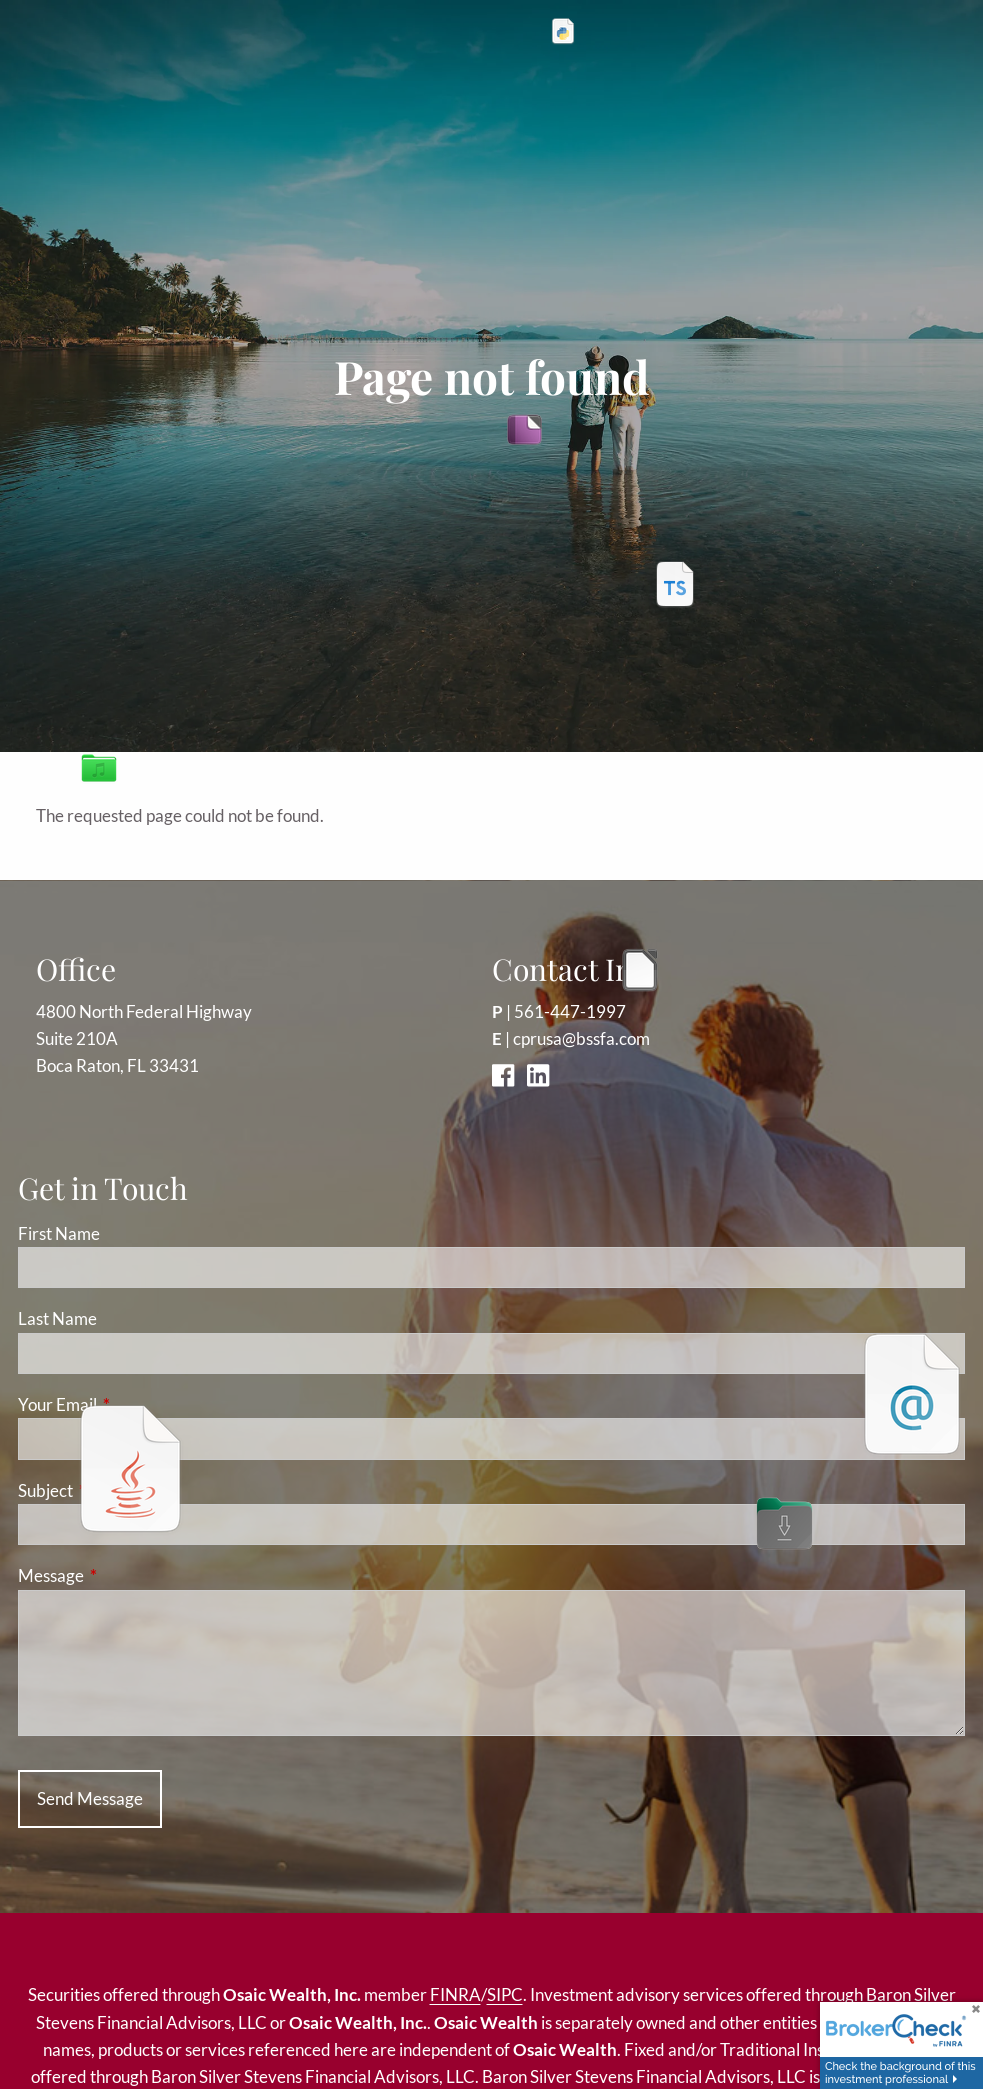 The height and width of the screenshot is (2089, 983). Describe the element at coordinates (524, 428) in the screenshot. I see `change desktop wallpaper settings` at that location.